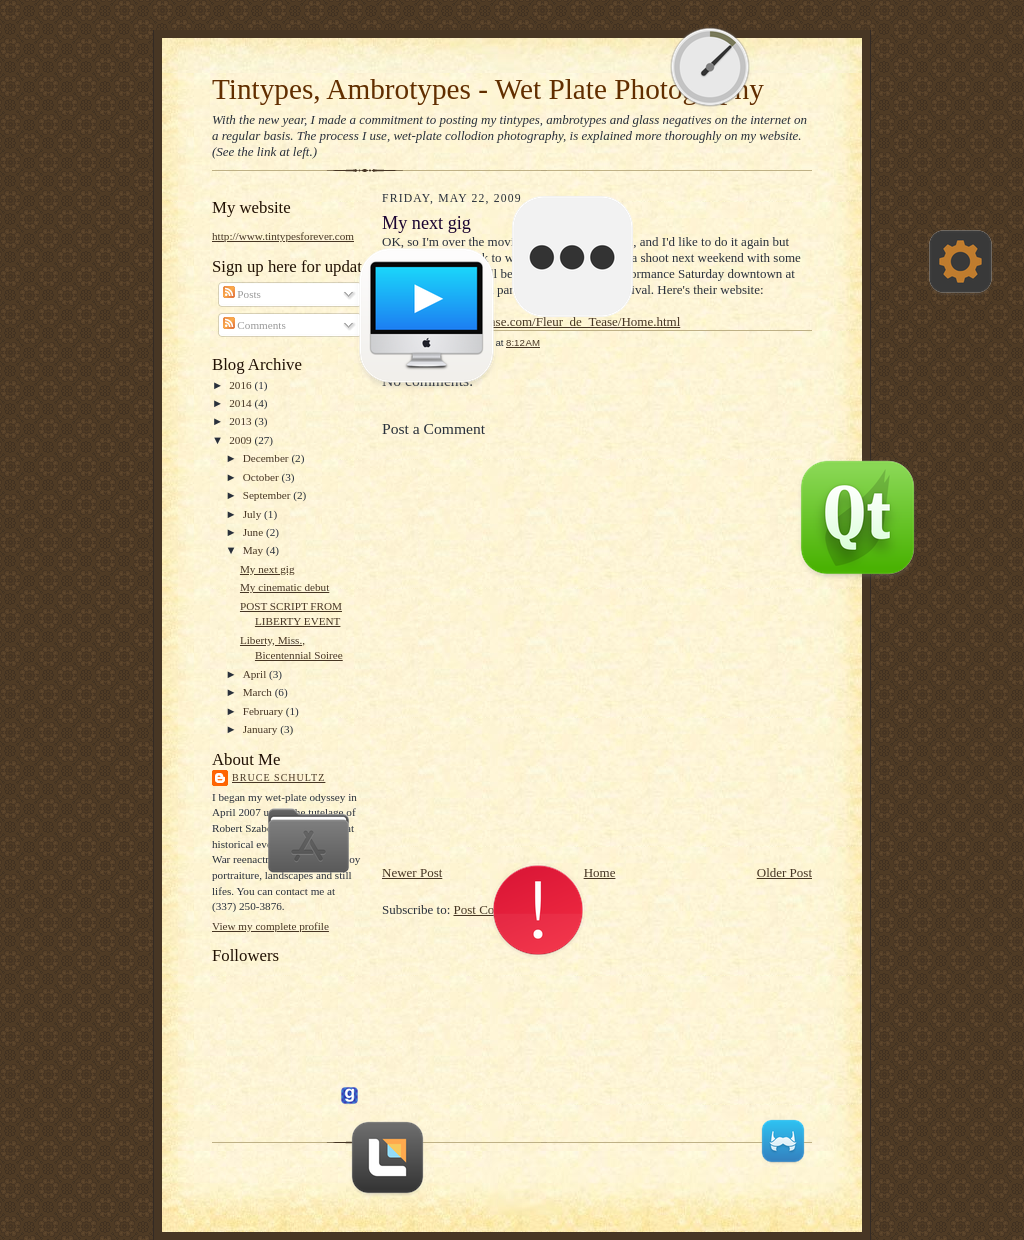  What do you see at coordinates (538, 910) in the screenshot?
I see `indicates an application error or crash` at bounding box center [538, 910].